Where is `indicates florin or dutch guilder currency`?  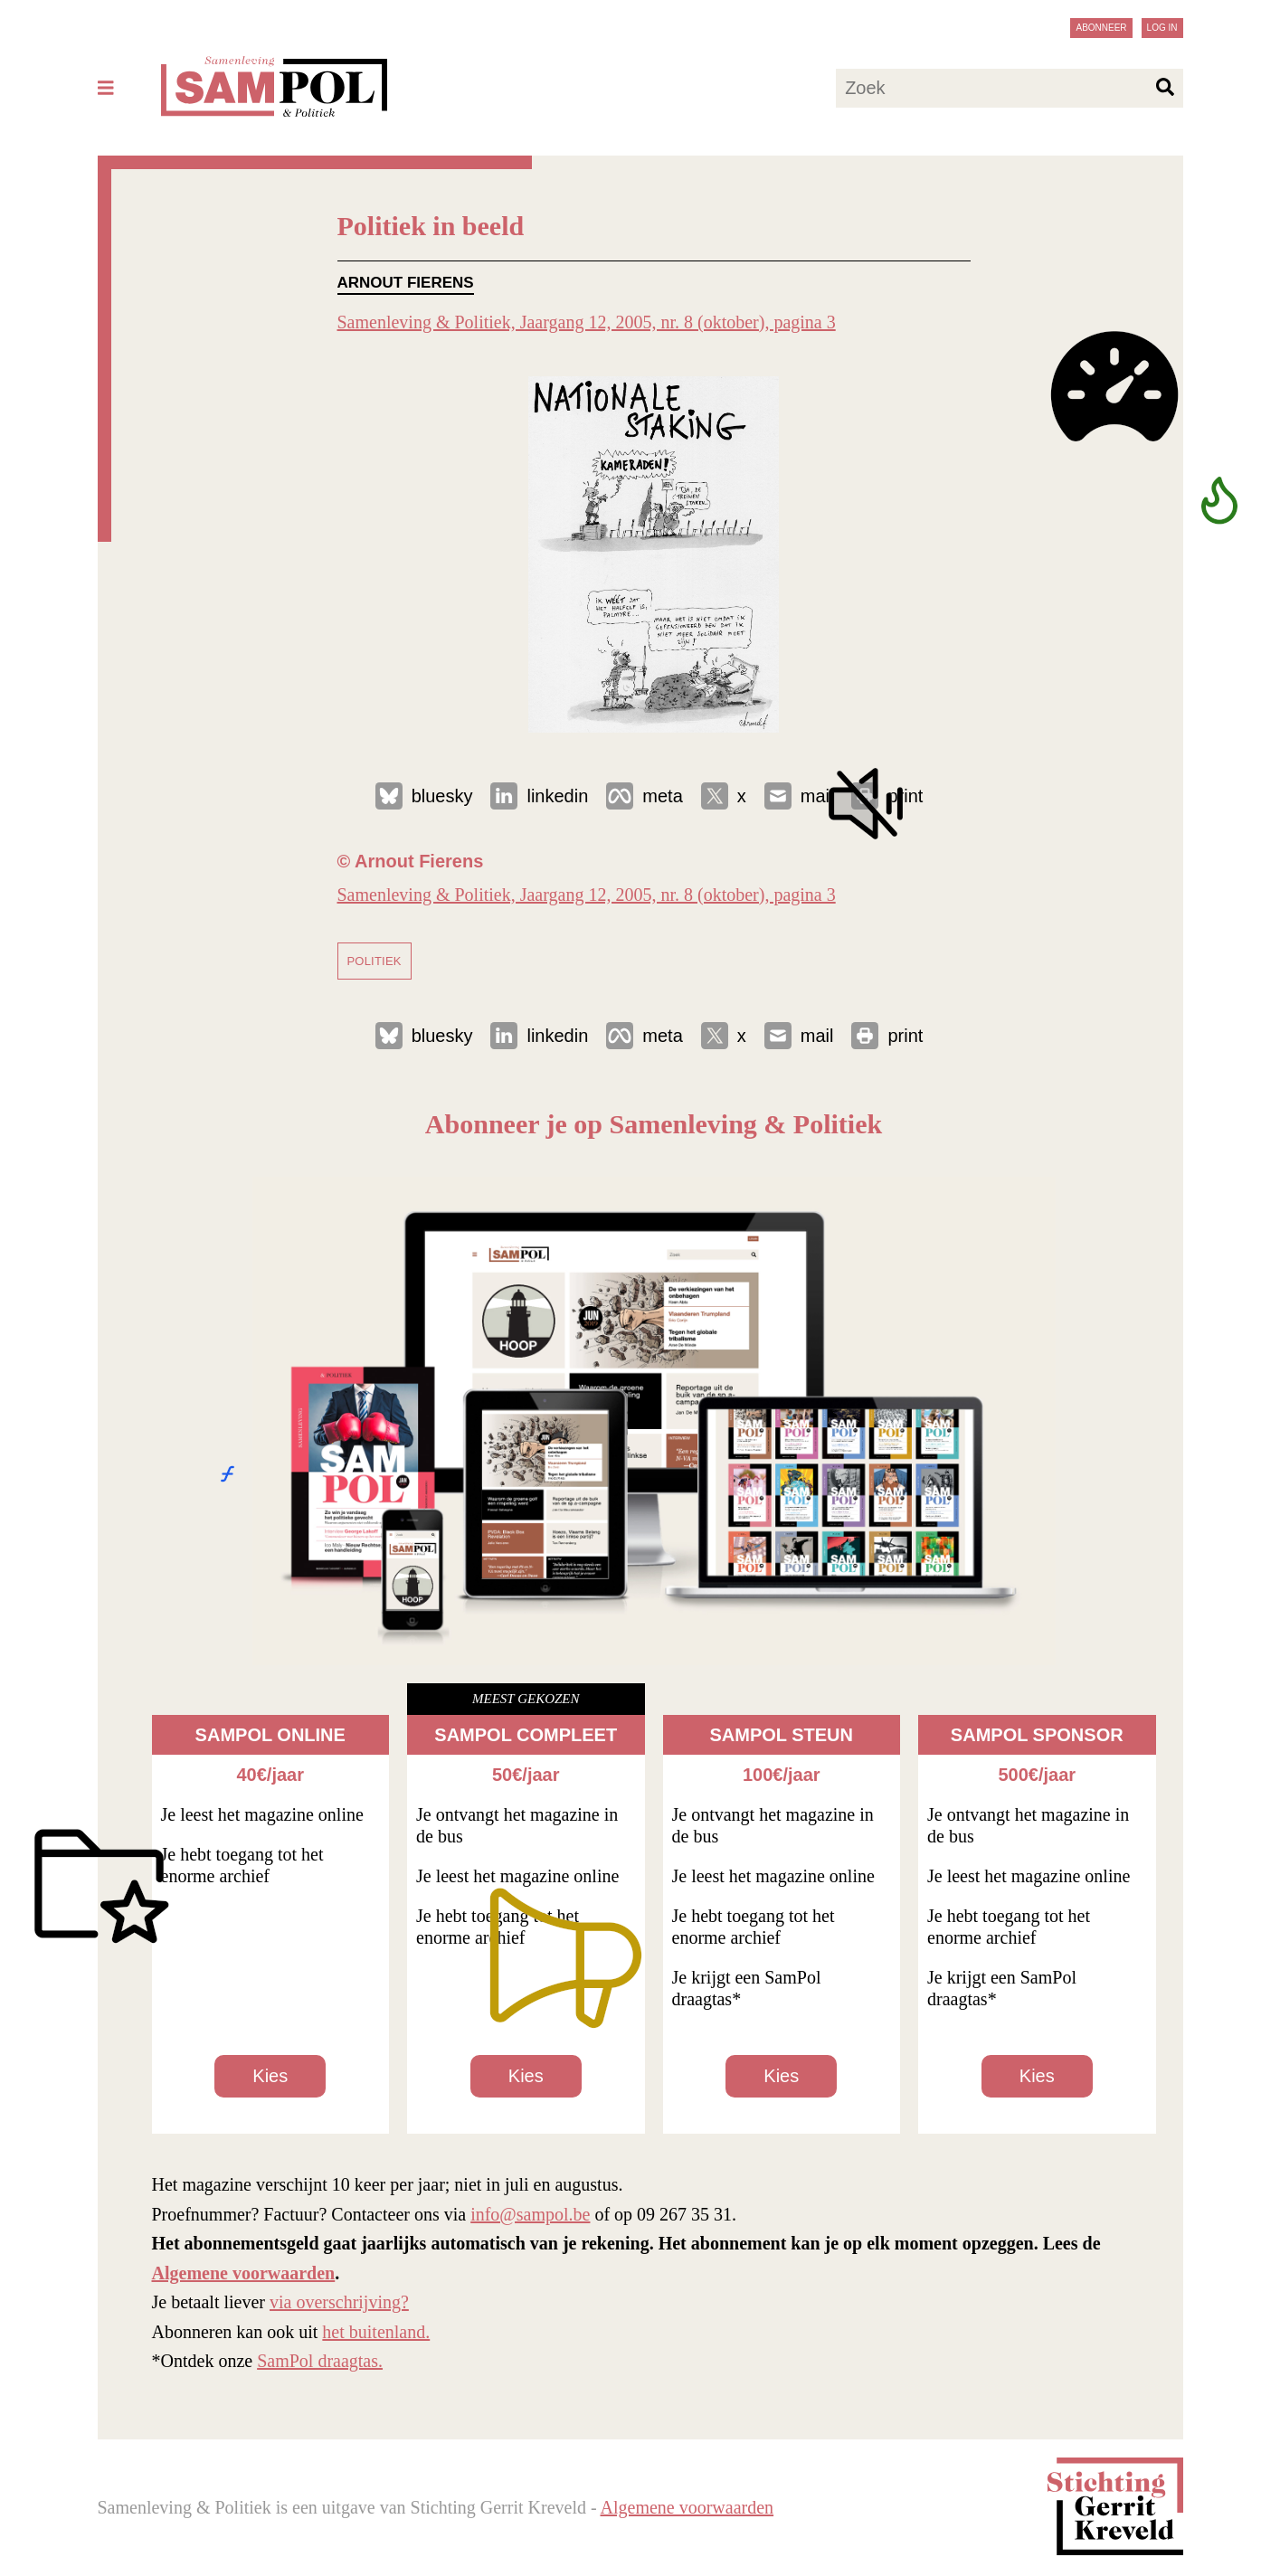 indicates florin or dutch guilder currency is located at coordinates (227, 1473).